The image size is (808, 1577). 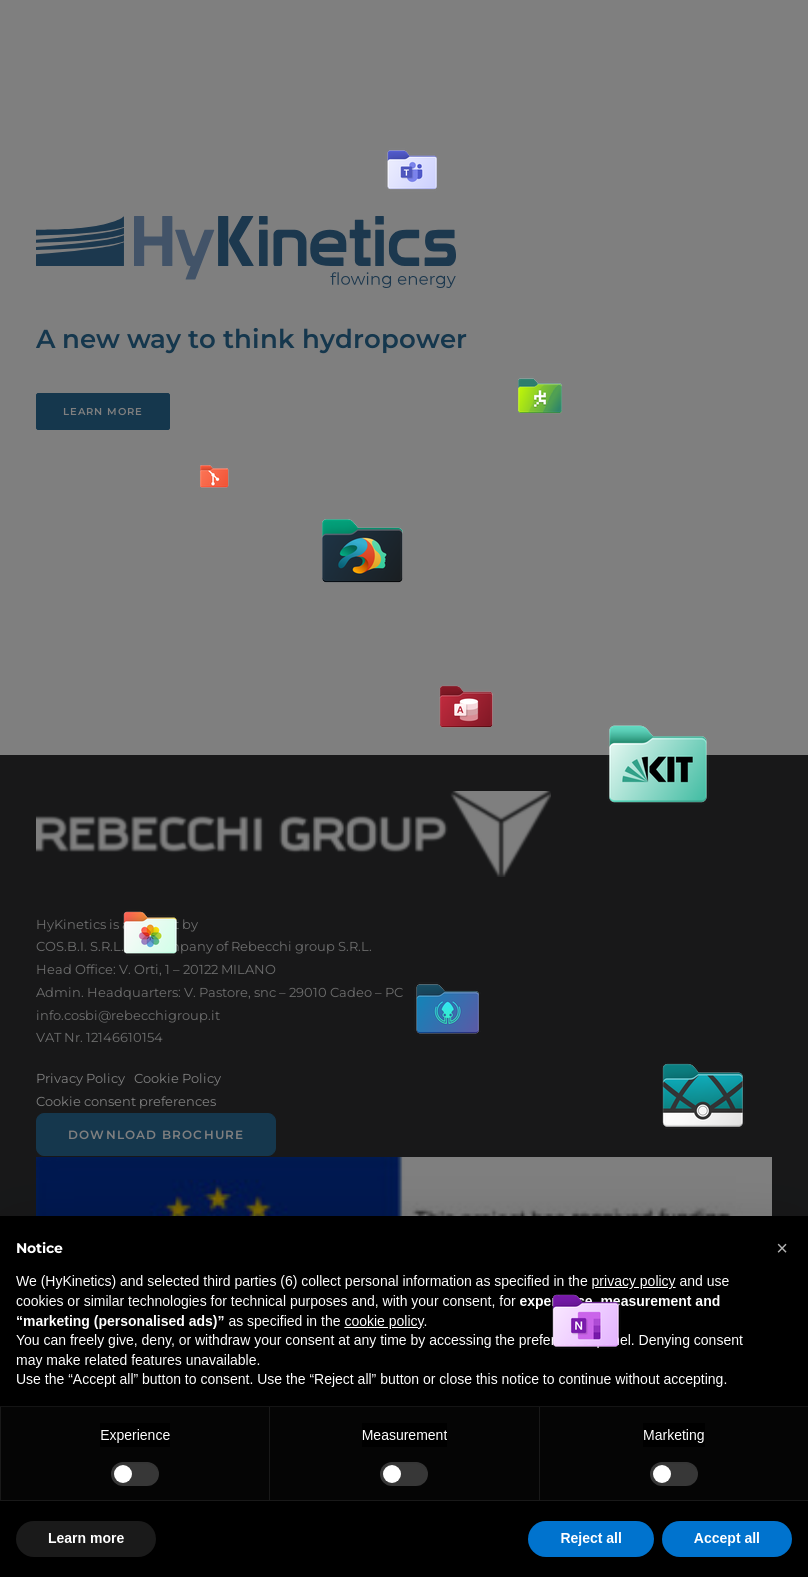 I want to click on open git repository folder, so click(x=214, y=477).